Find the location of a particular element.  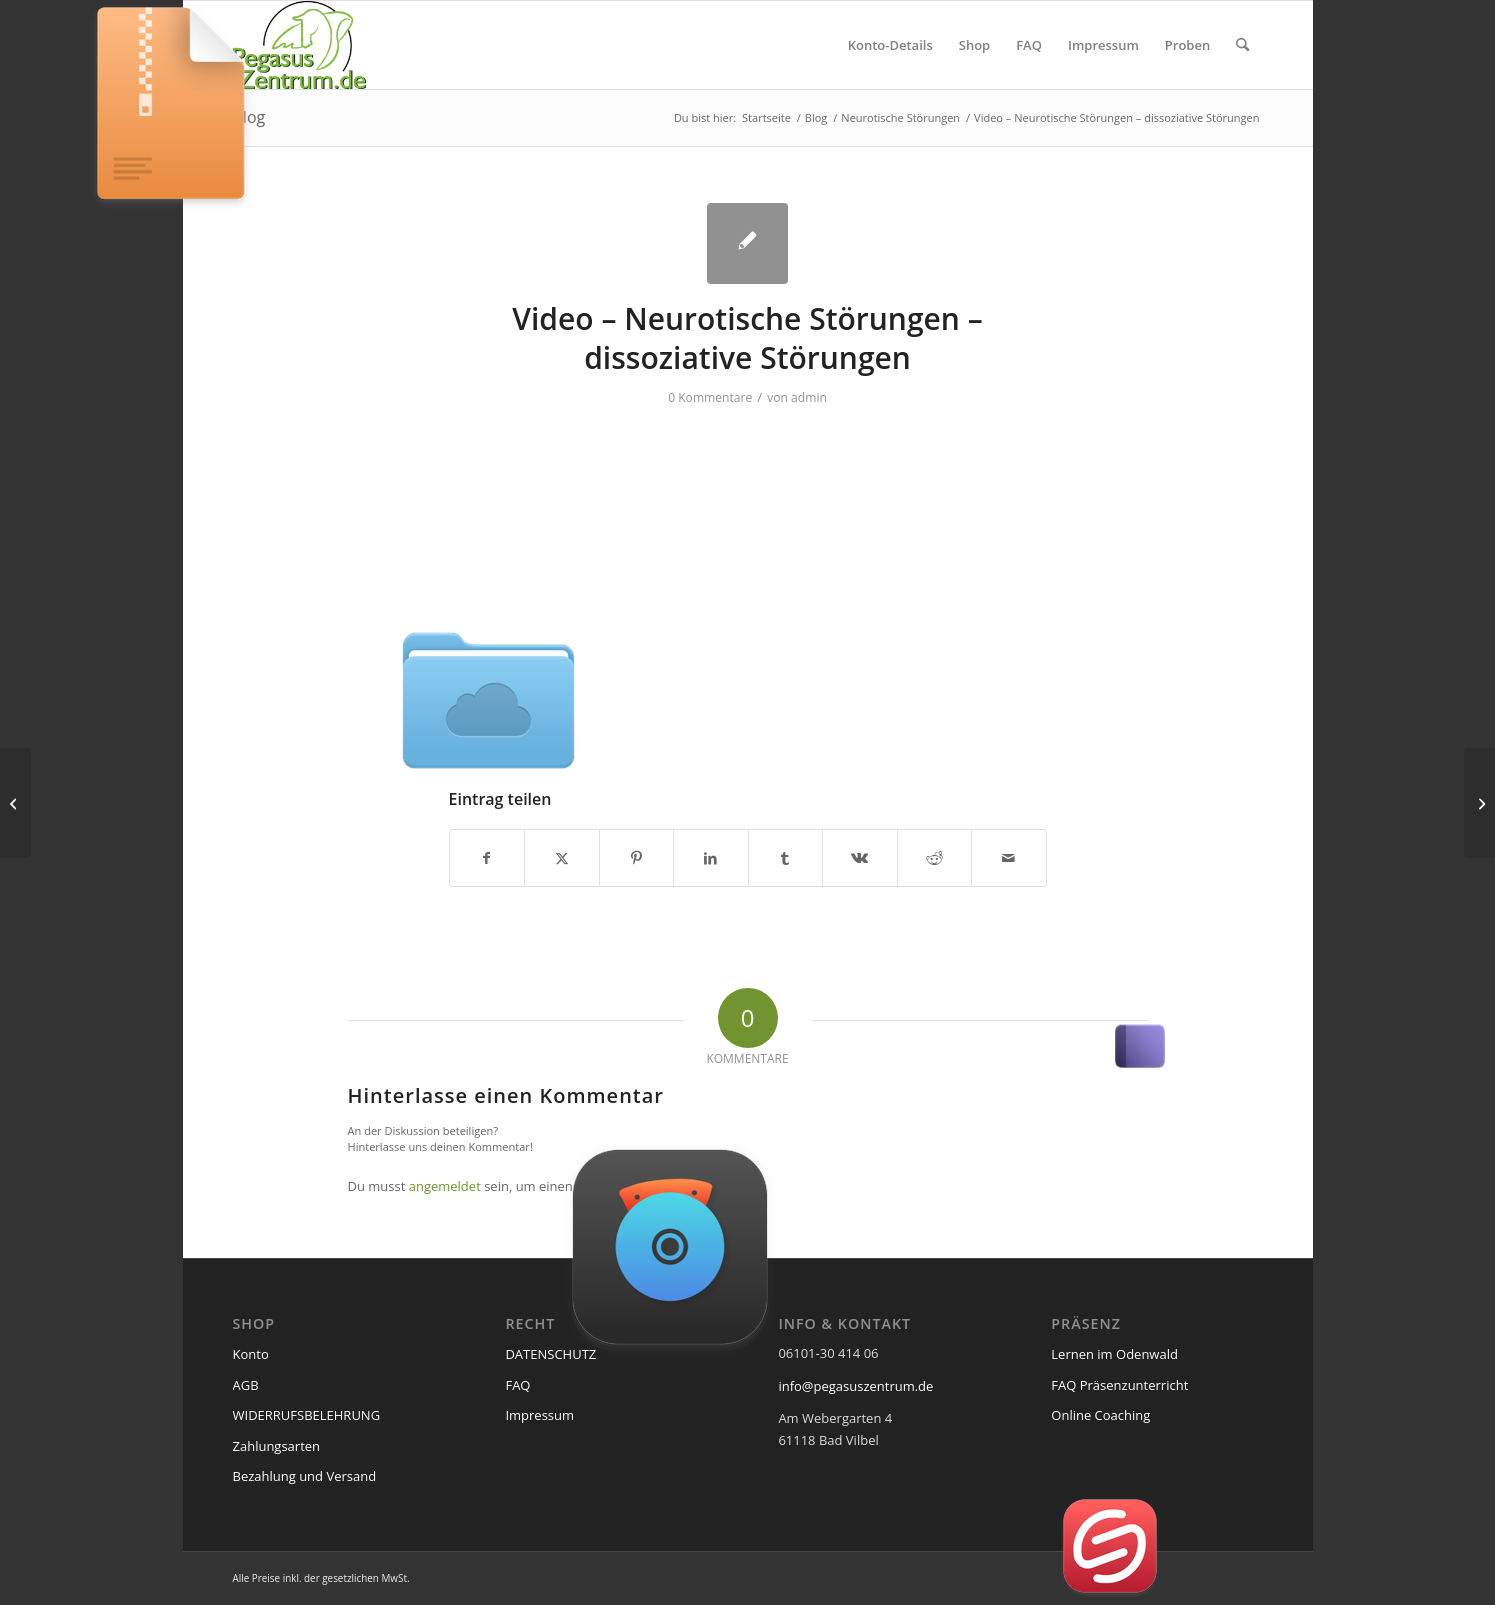

open handbrake video transcoder app is located at coordinates (670, 1247).